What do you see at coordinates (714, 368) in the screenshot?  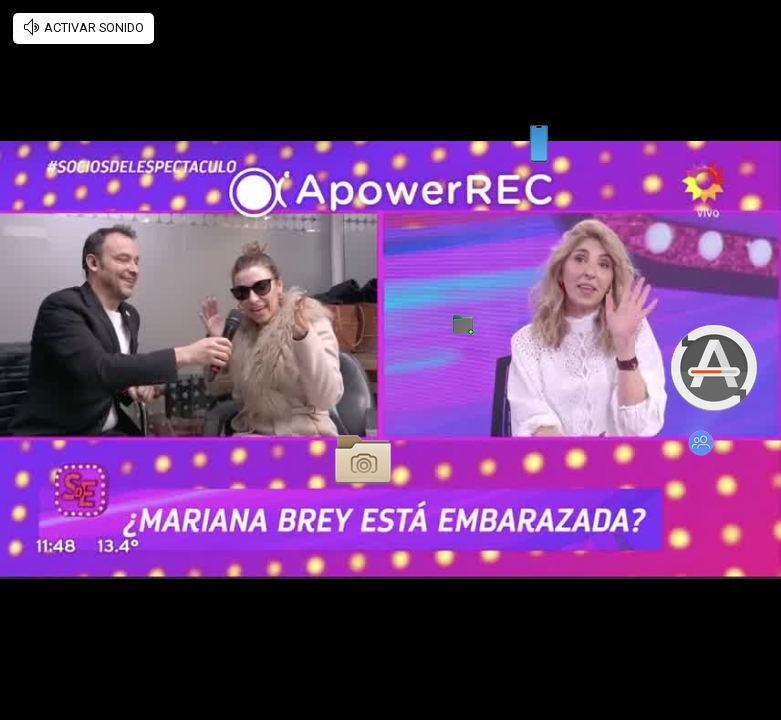 I see `check for available software updates` at bounding box center [714, 368].